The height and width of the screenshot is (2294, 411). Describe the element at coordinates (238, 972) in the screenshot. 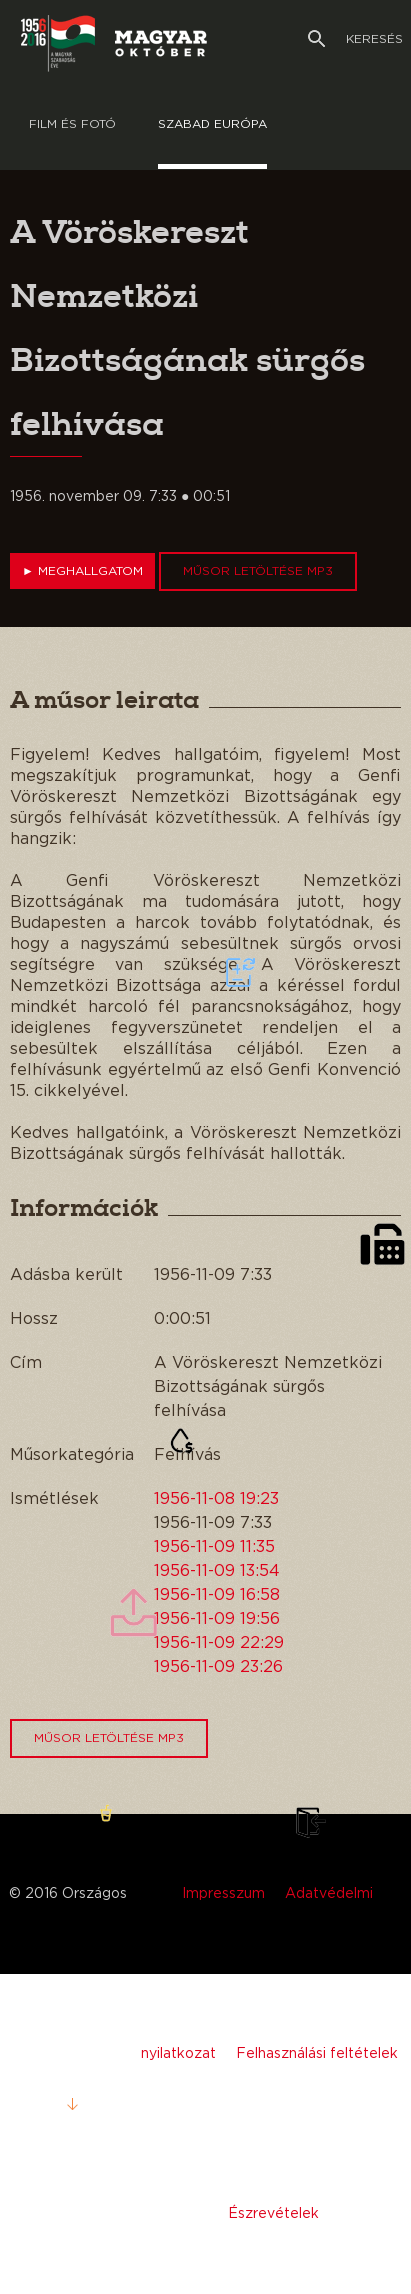

I see `sync or restore an editing session` at that location.